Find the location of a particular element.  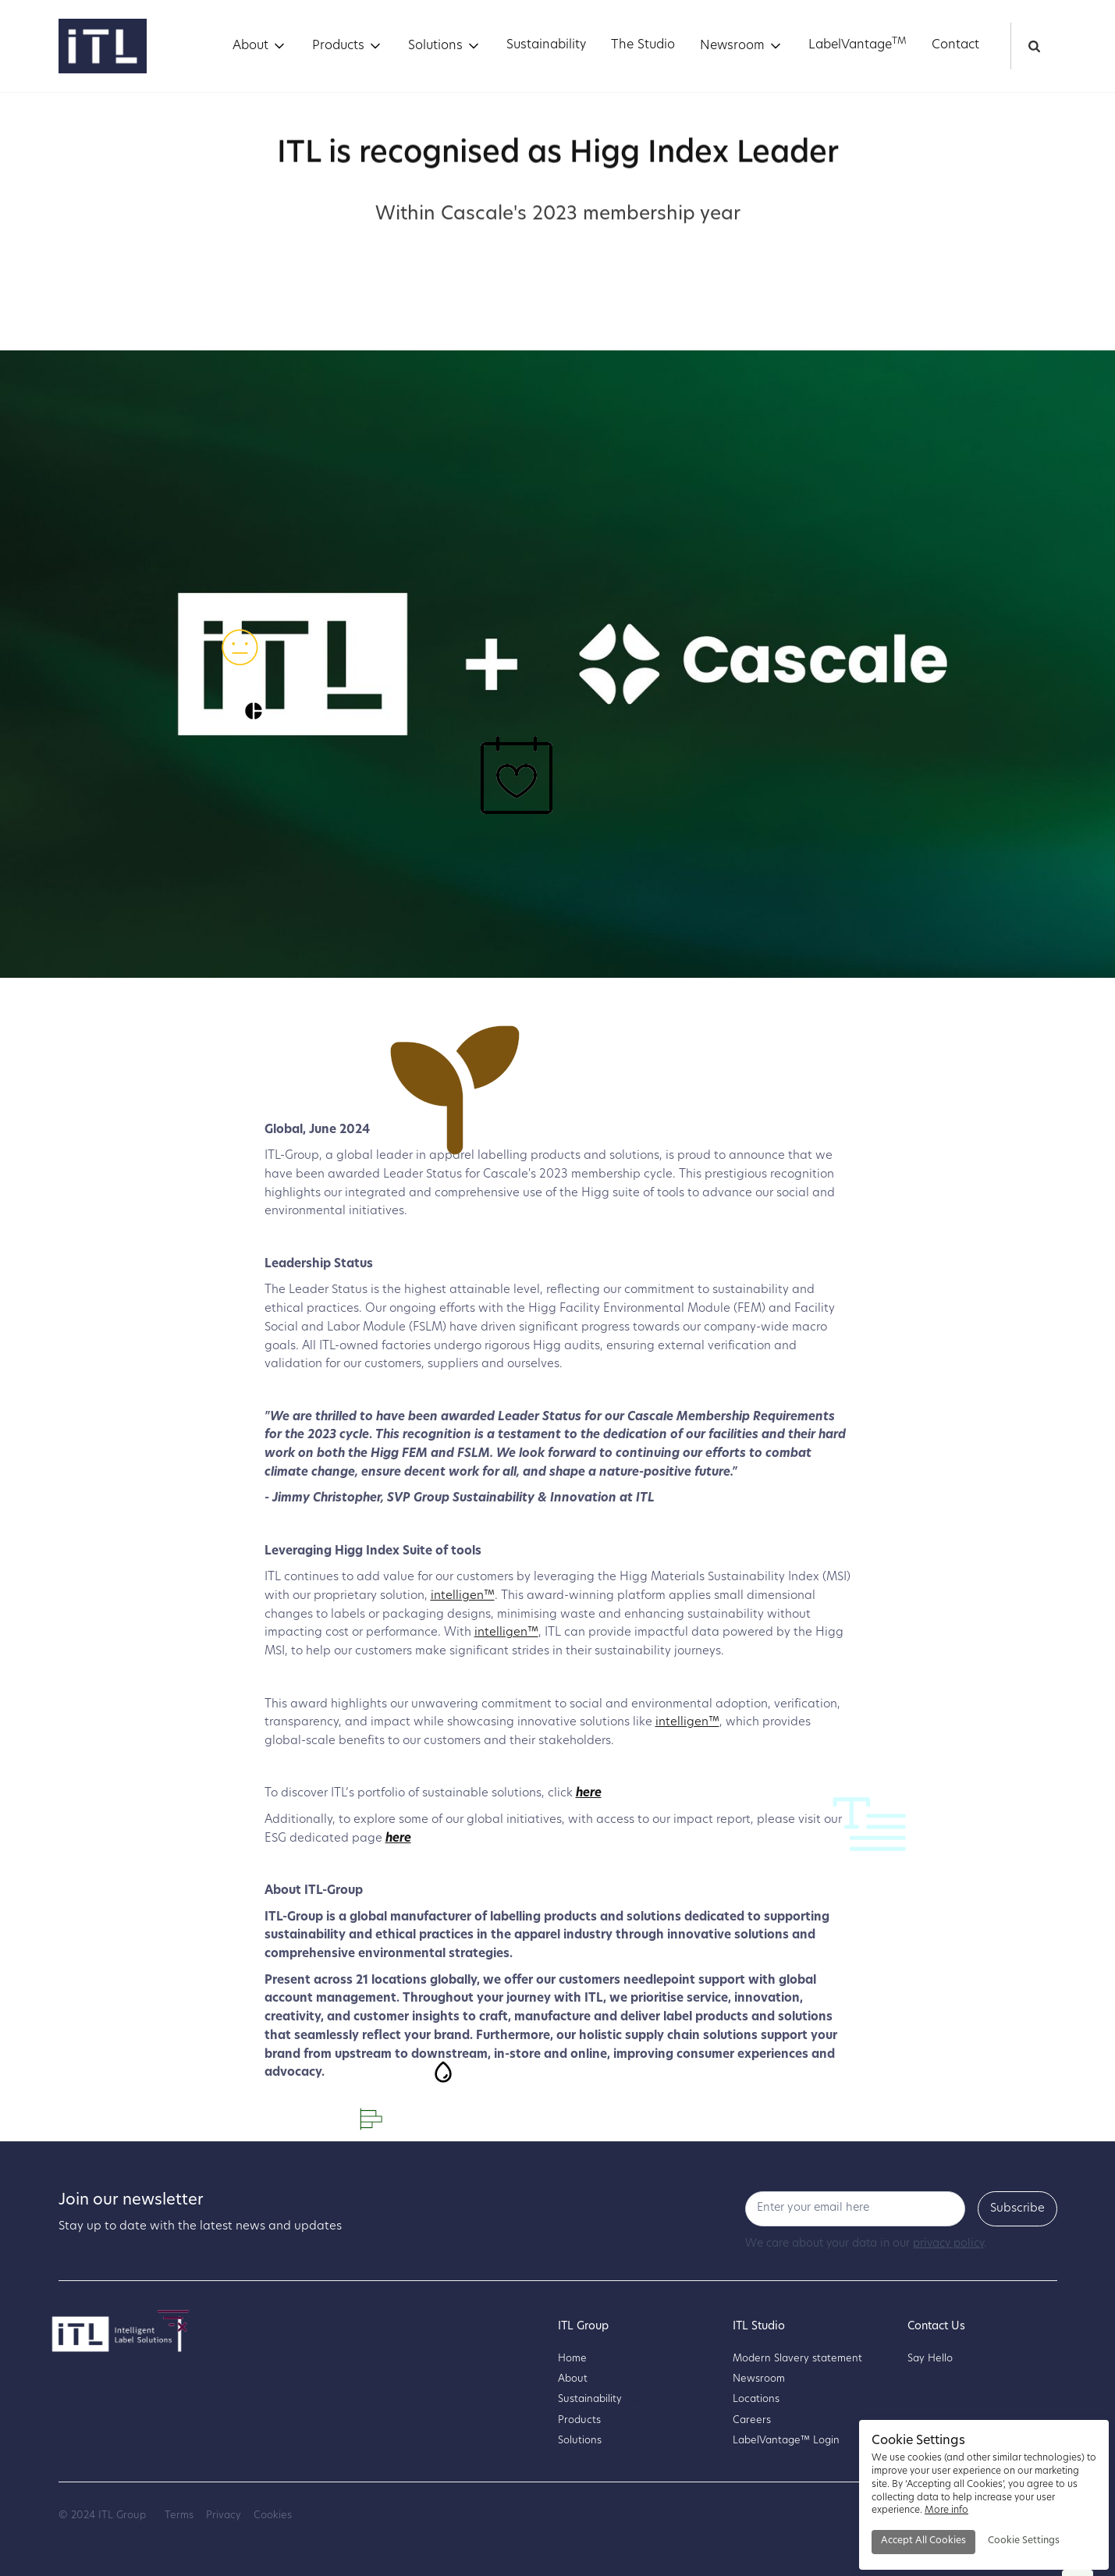

view favorite or loved events is located at coordinates (517, 778).